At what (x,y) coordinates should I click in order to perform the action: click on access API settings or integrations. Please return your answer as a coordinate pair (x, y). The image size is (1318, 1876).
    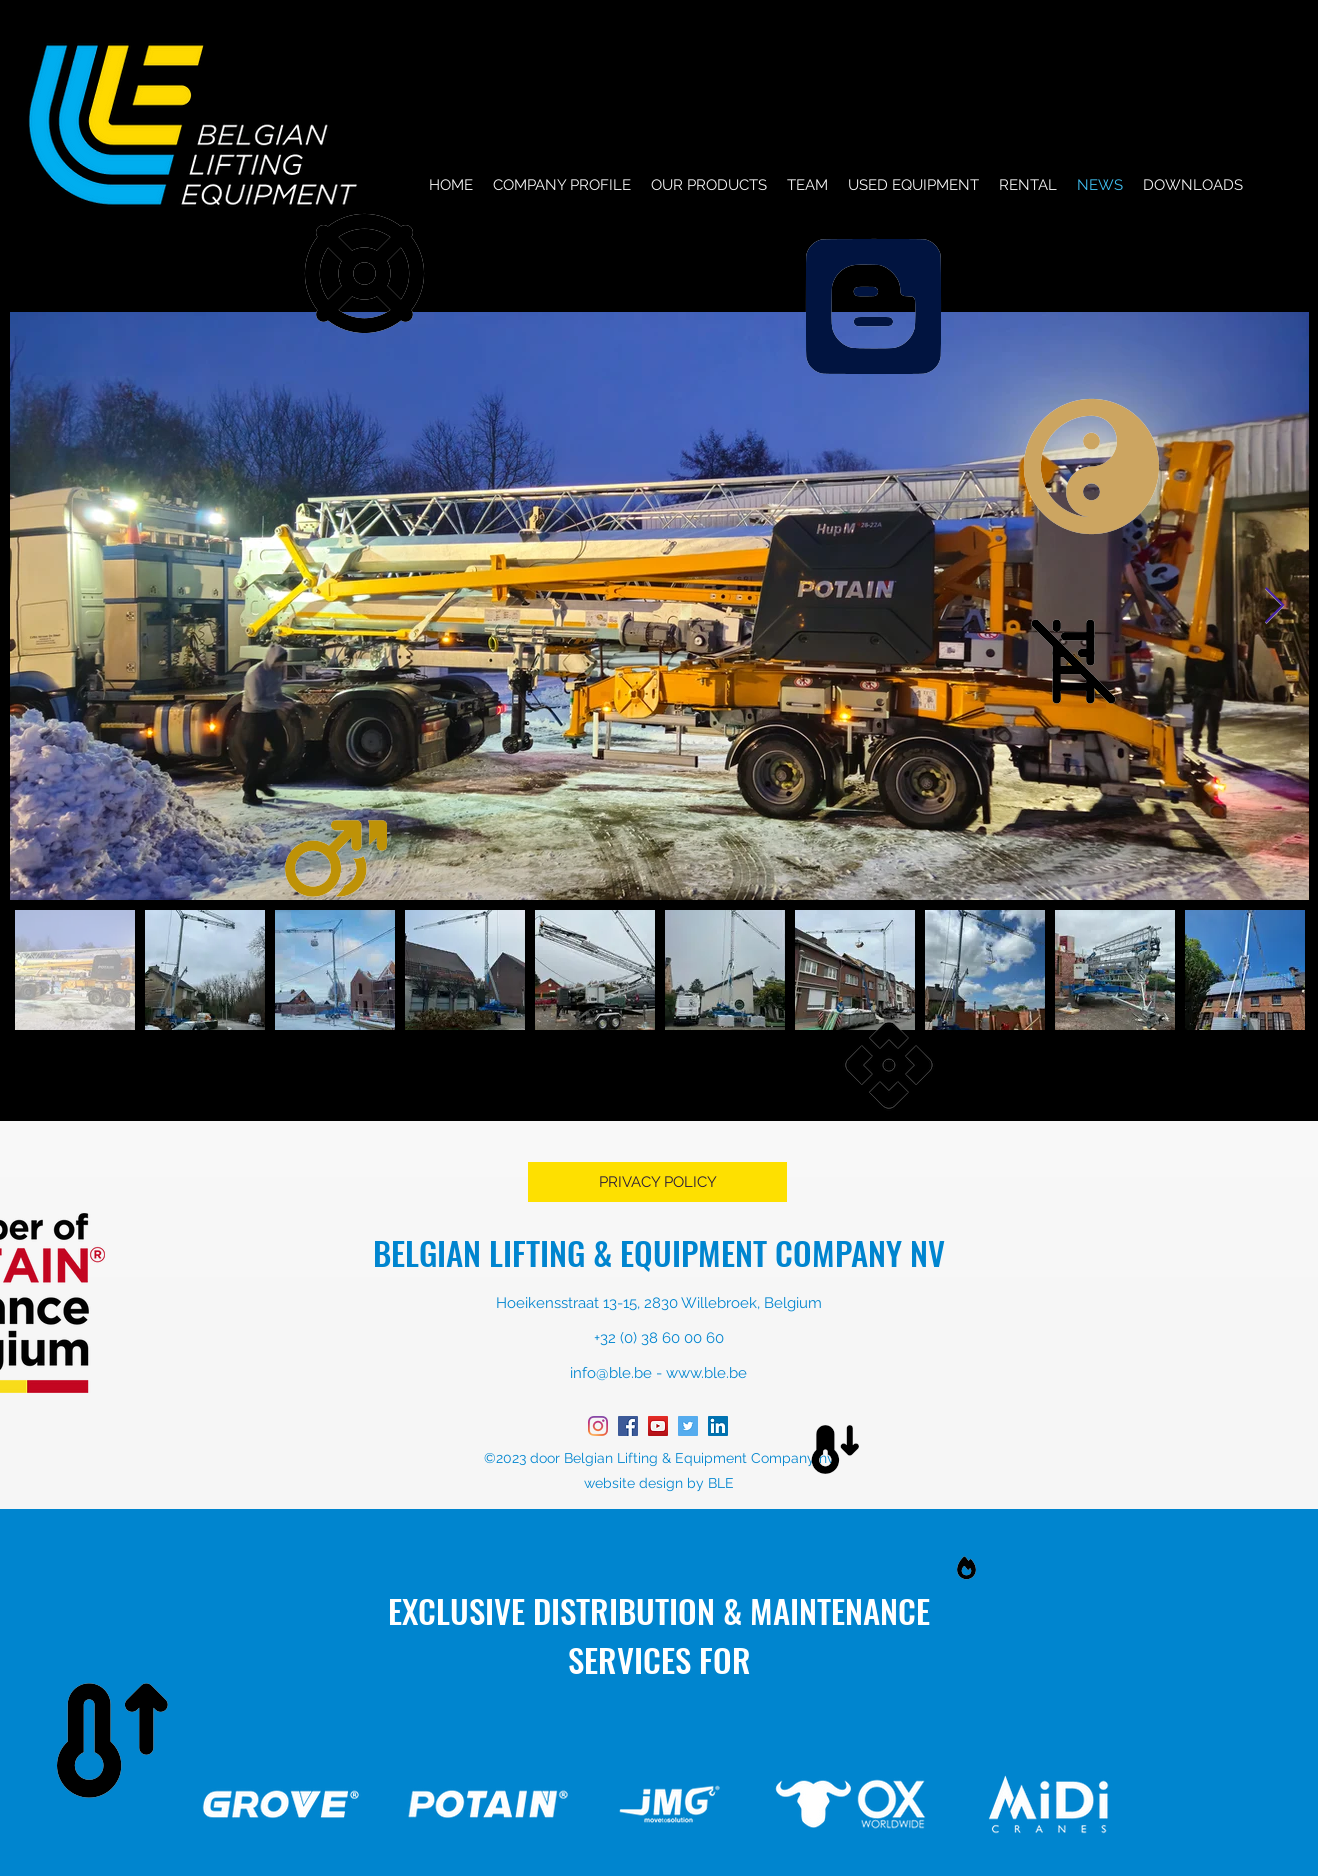
    Looking at the image, I should click on (889, 1065).